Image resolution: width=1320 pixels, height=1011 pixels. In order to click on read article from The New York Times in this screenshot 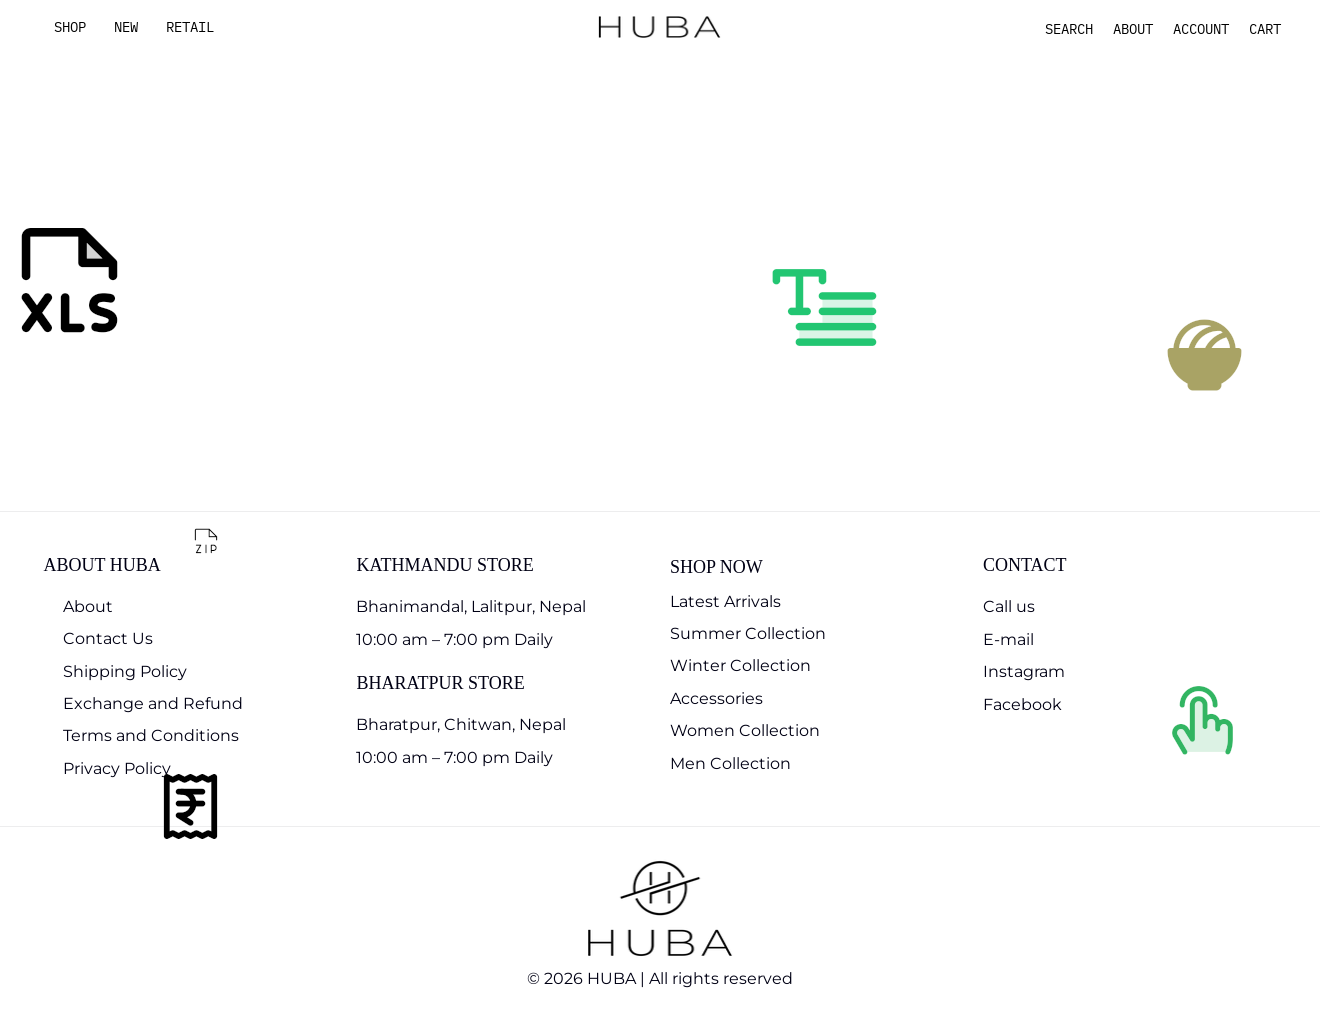, I will do `click(822, 307)`.